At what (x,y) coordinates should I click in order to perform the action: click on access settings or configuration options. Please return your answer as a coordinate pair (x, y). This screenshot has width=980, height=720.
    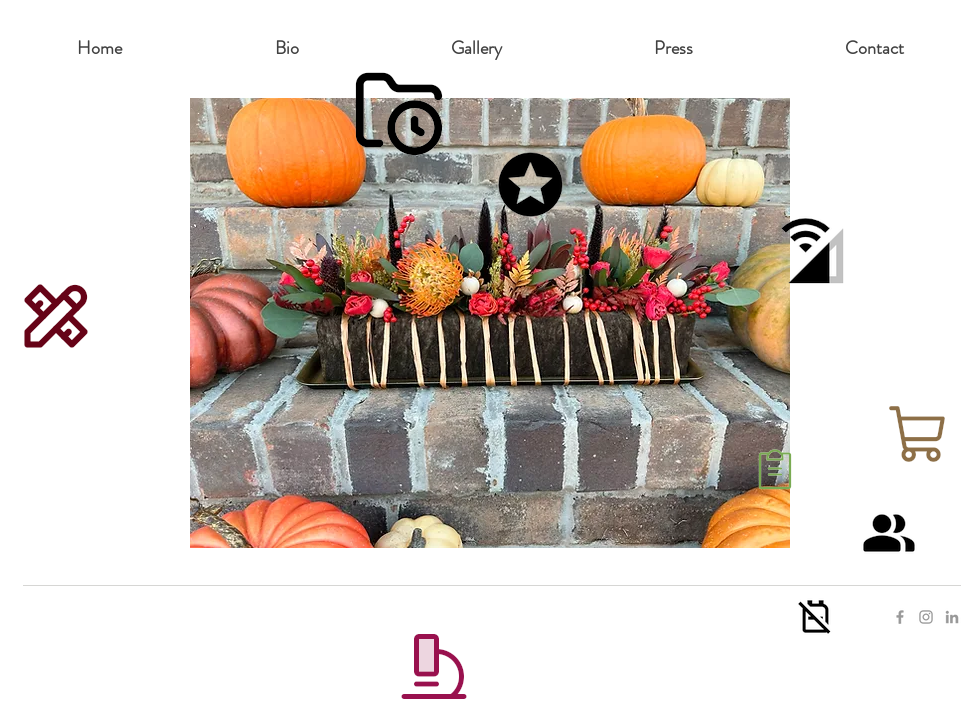
    Looking at the image, I should click on (56, 316).